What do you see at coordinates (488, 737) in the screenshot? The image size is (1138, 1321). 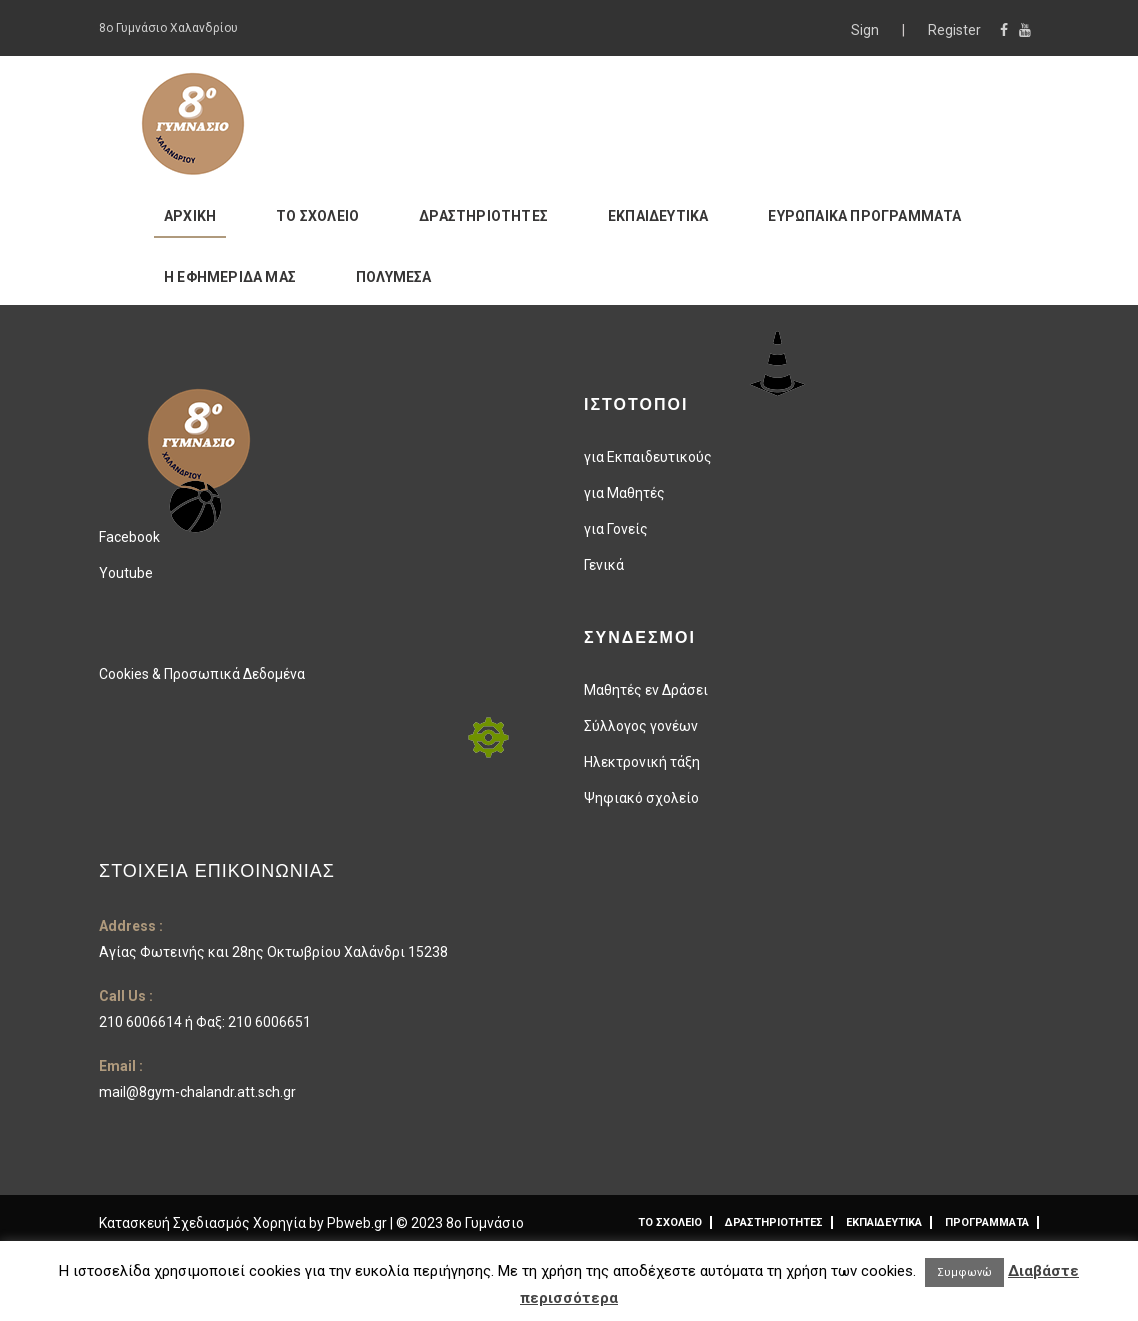 I see `access settings or preferences` at bounding box center [488, 737].